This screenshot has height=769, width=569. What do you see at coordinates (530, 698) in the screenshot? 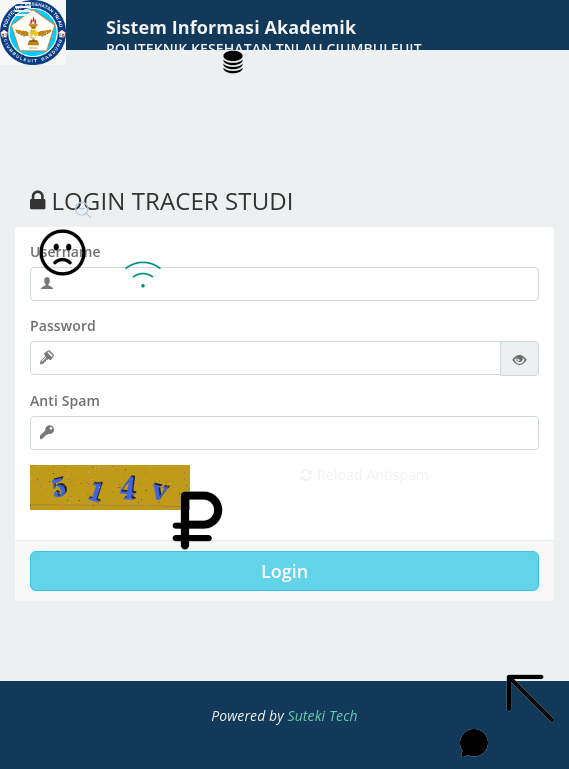
I see `navigate back to previous screen` at bounding box center [530, 698].